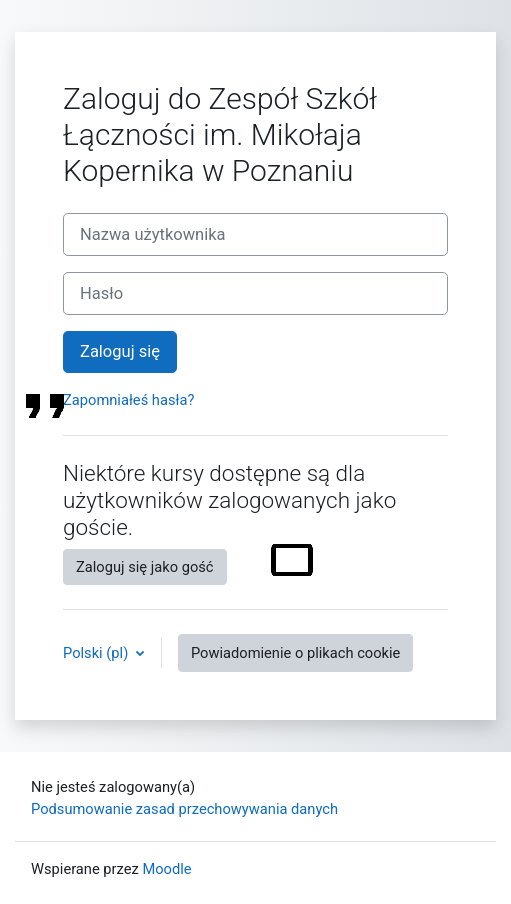 This screenshot has height=904, width=511. I want to click on insert a block quote, so click(45, 406).